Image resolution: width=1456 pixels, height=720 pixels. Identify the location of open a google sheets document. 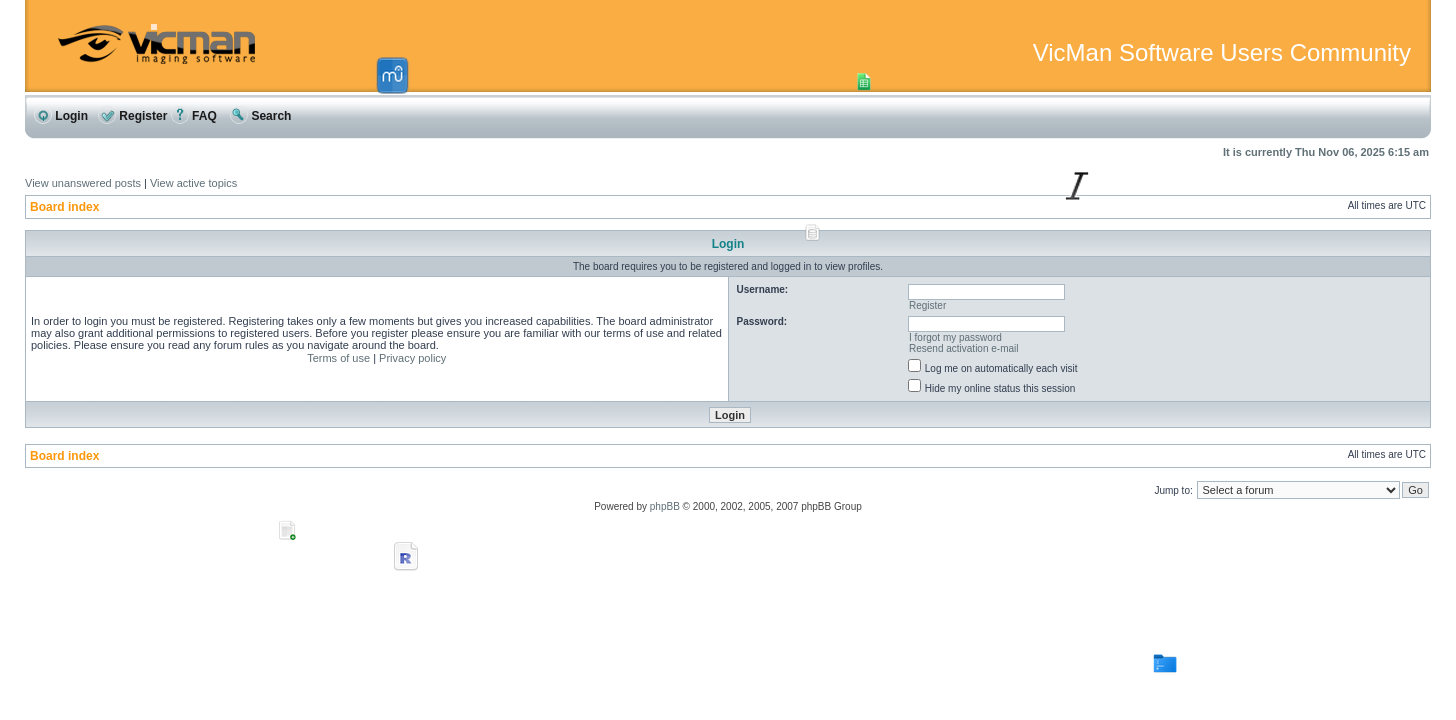
(864, 82).